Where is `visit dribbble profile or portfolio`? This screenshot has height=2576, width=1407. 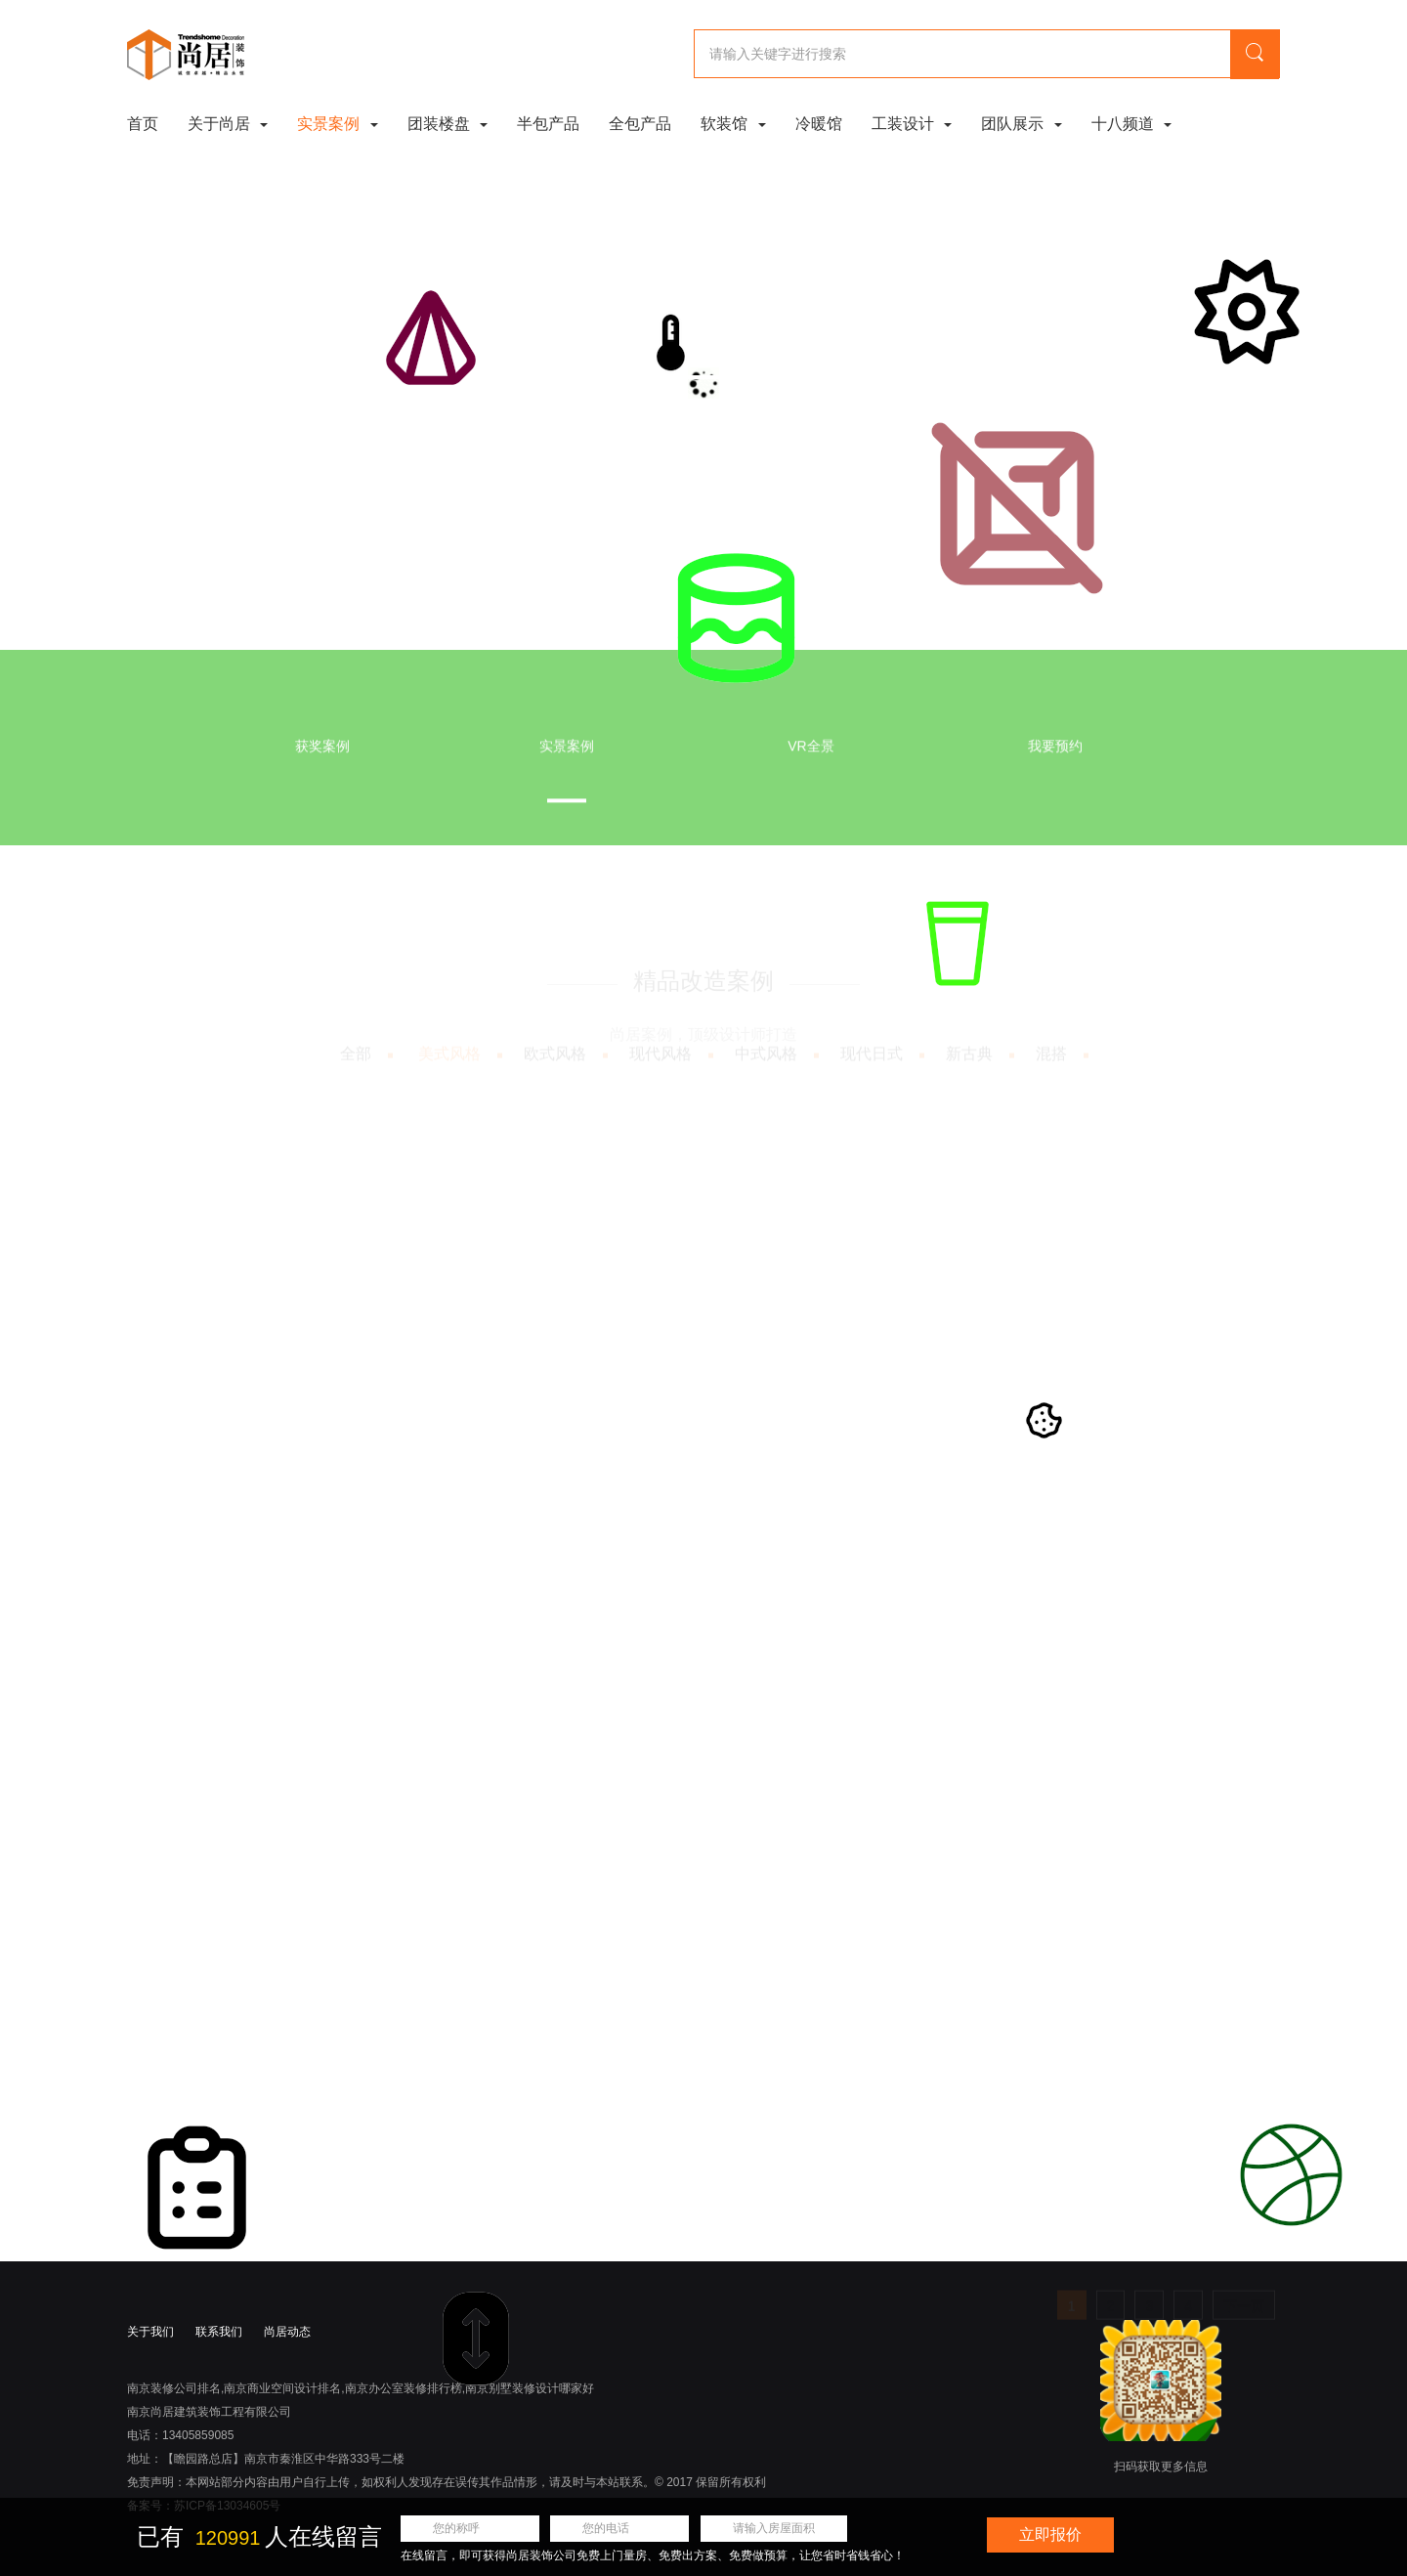 visit dribbble profile or portfolio is located at coordinates (1291, 2174).